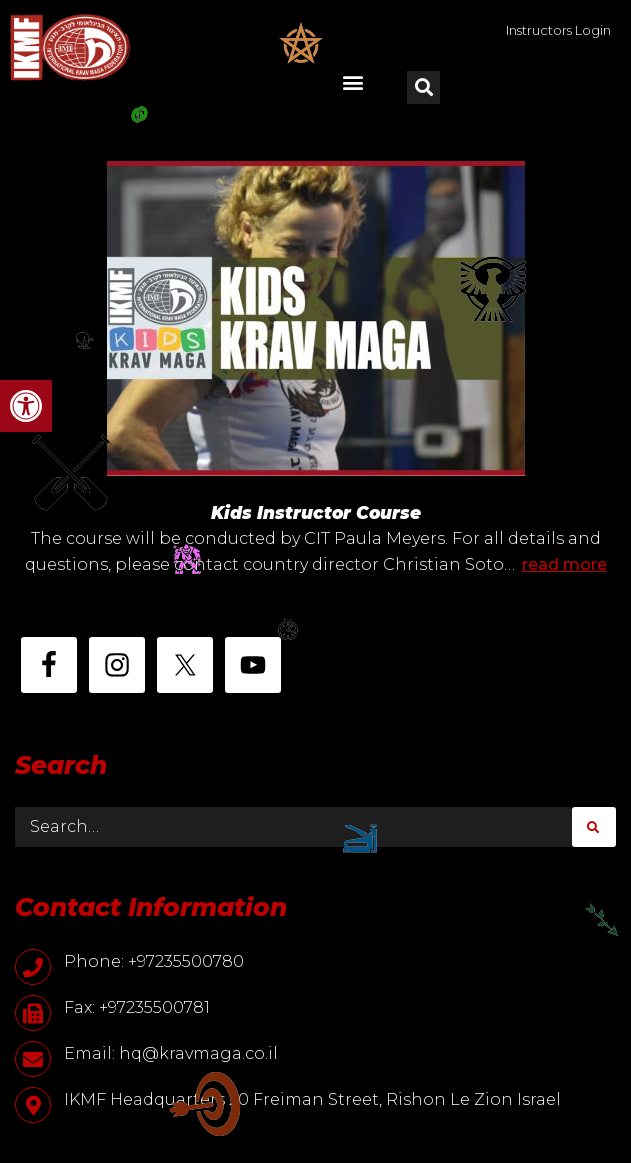  Describe the element at coordinates (86, 340) in the screenshot. I see `wall street or stock market bull symbol` at that location.